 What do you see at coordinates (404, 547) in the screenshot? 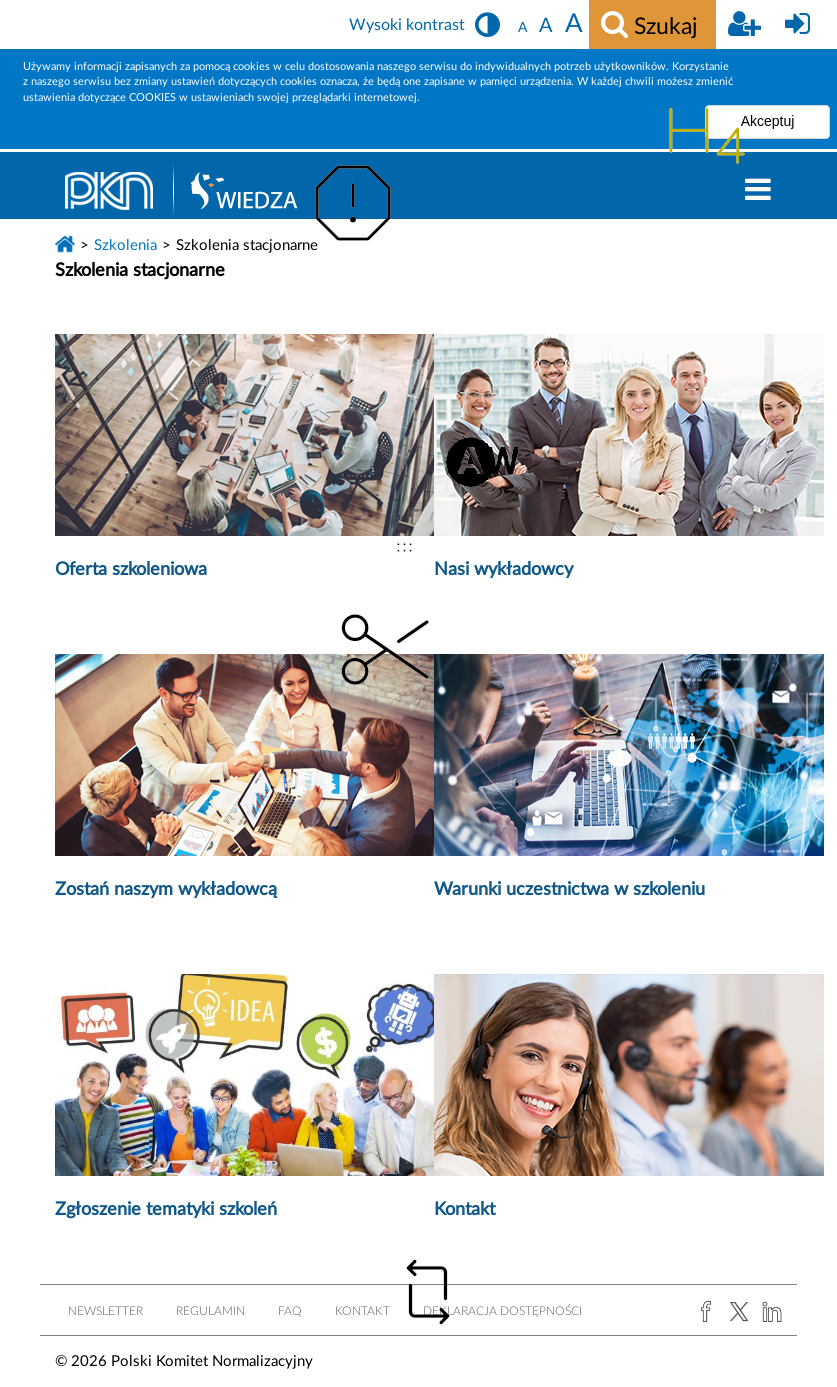
I see `drag to reorder items` at bounding box center [404, 547].